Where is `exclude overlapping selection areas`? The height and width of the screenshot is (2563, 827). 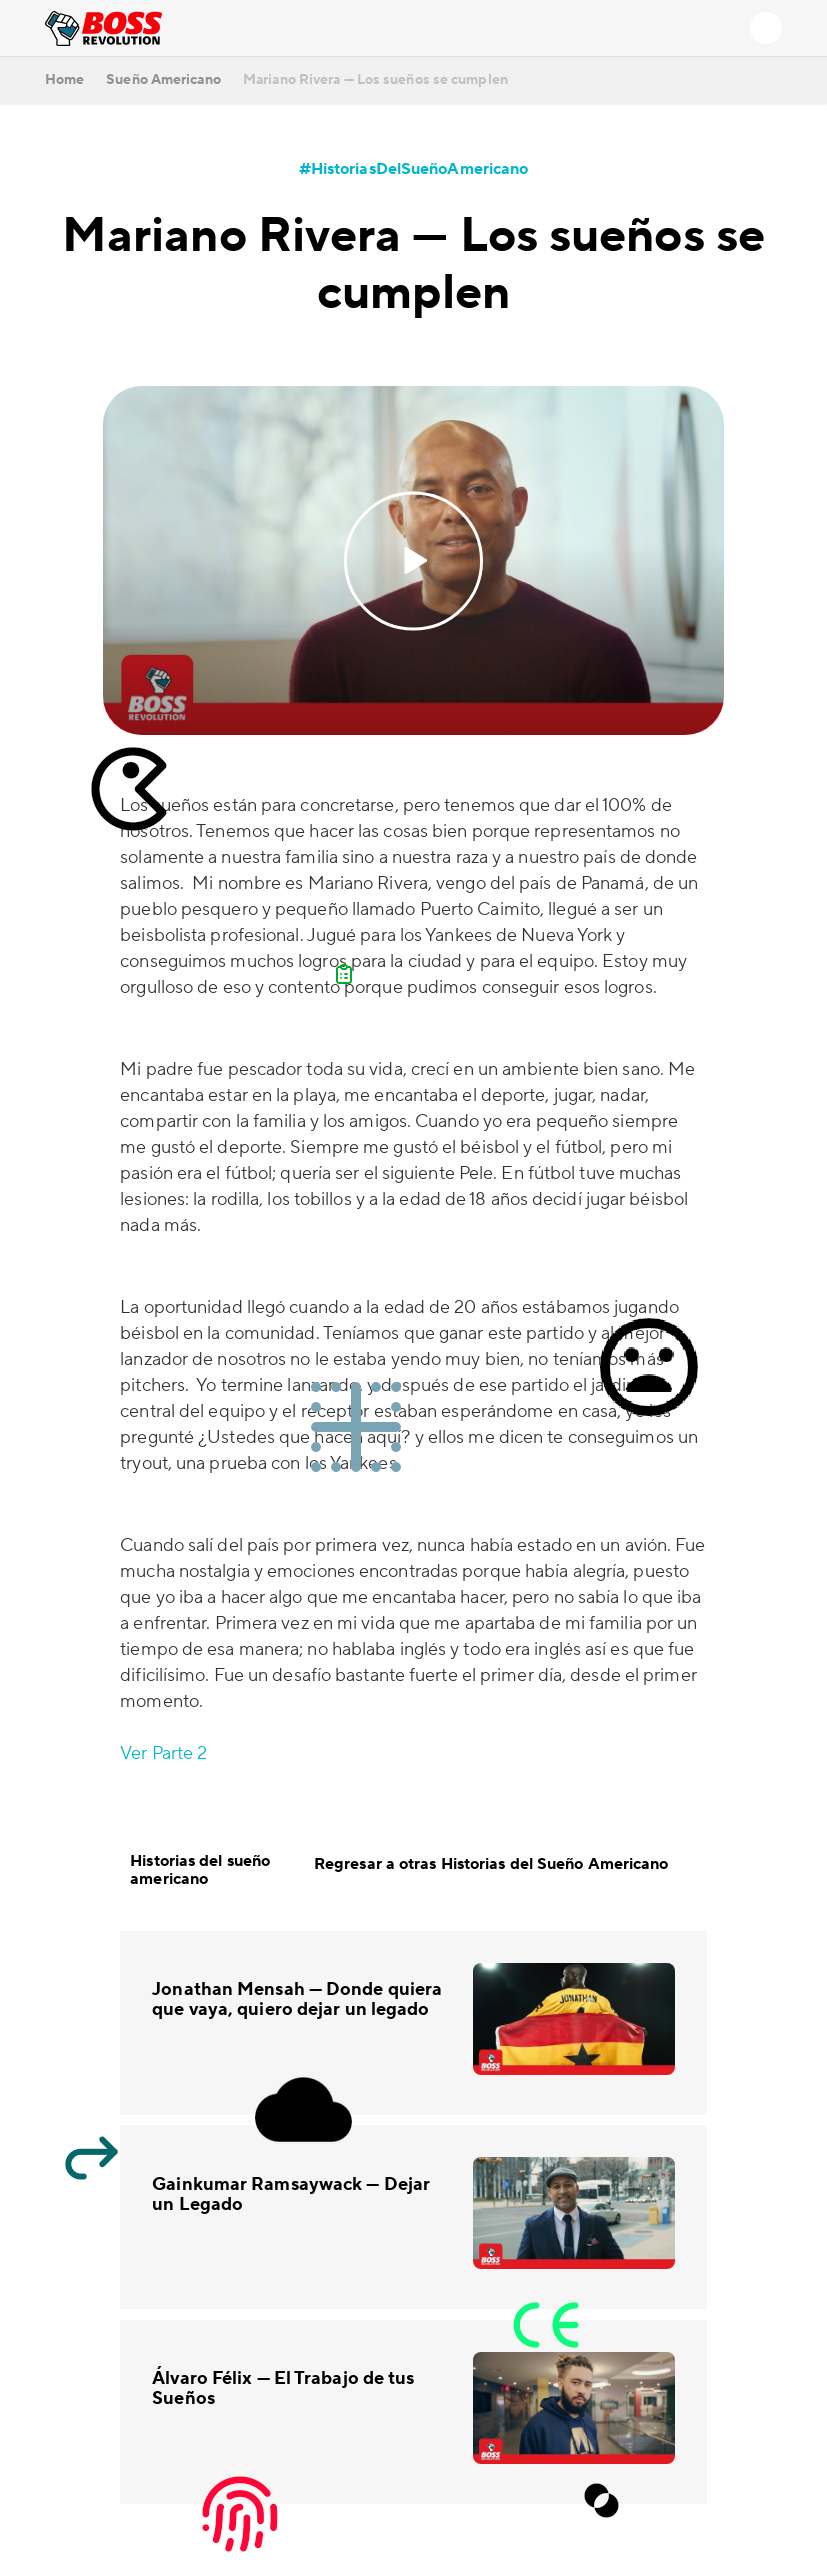
exclude overlapping selection areas is located at coordinates (601, 2500).